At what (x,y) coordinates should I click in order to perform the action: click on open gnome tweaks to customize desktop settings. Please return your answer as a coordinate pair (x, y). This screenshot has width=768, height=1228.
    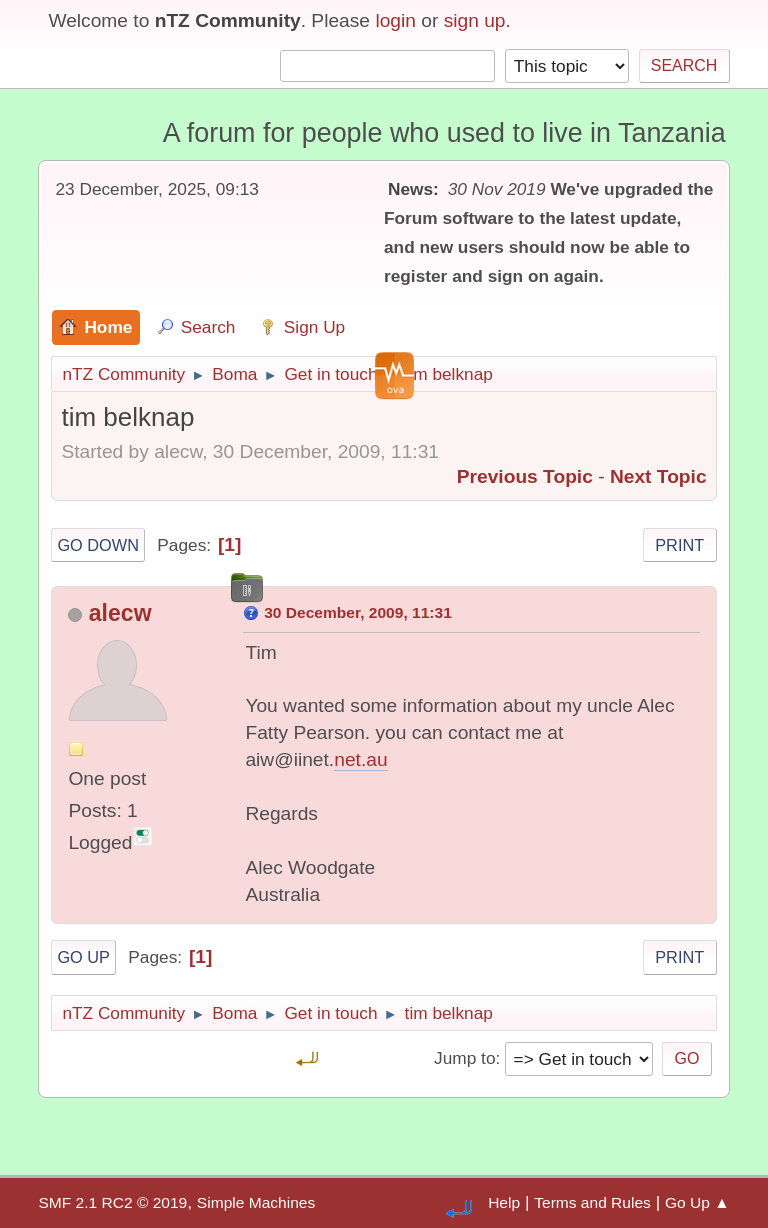
    Looking at the image, I should click on (142, 836).